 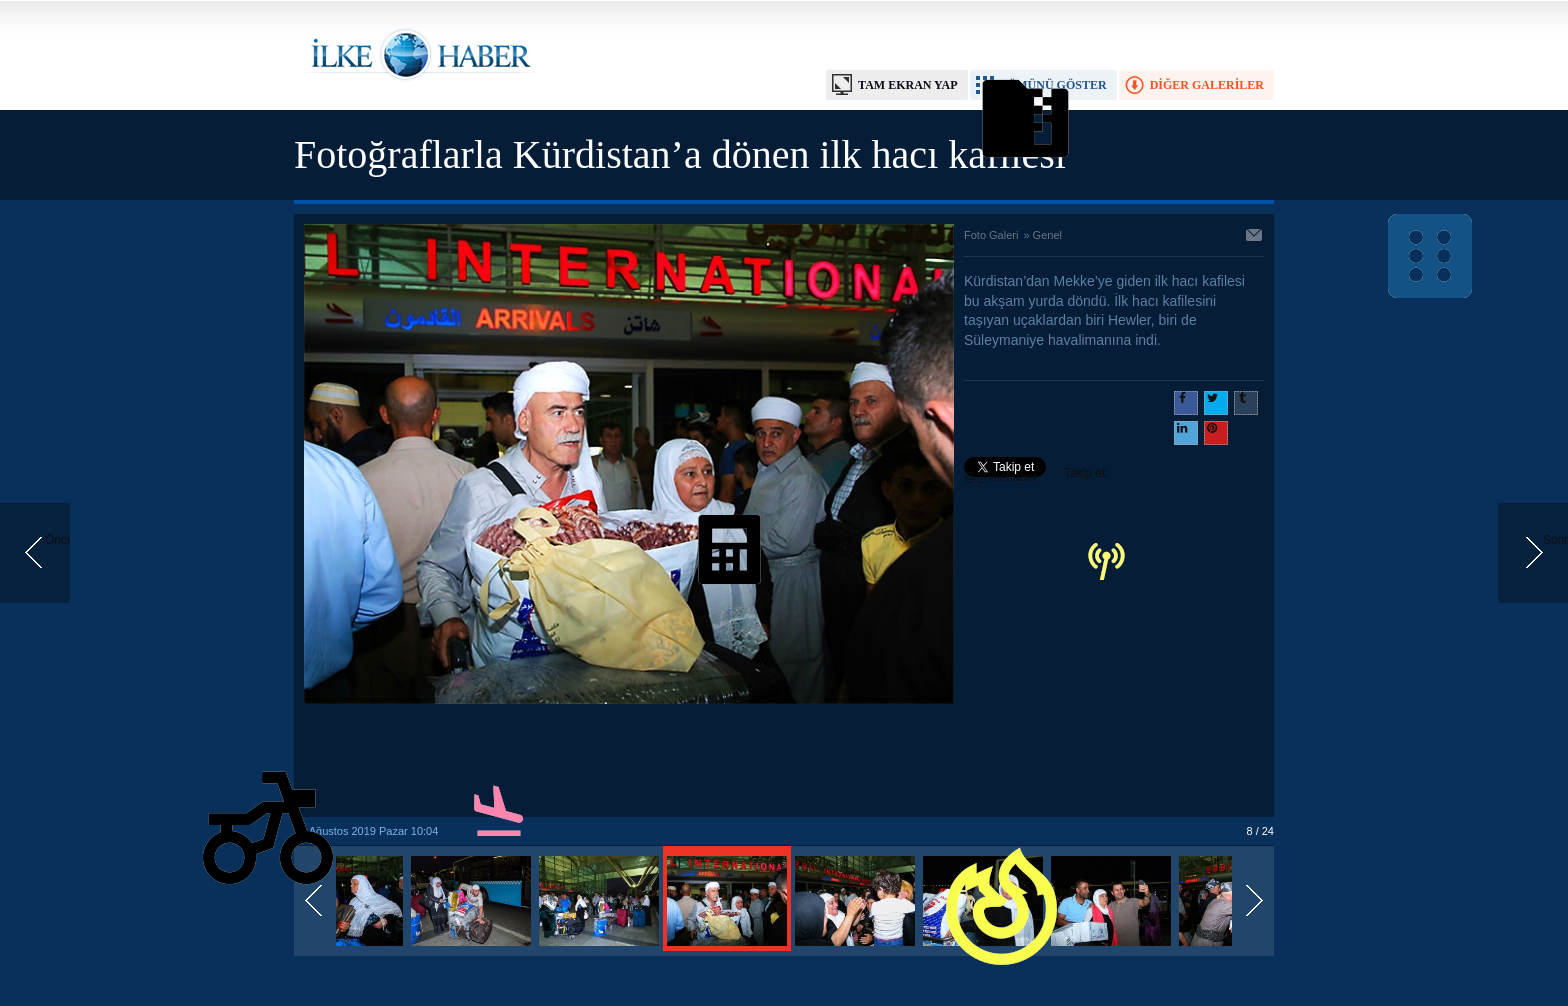 I want to click on open Firefox browser, so click(x=1001, y=909).